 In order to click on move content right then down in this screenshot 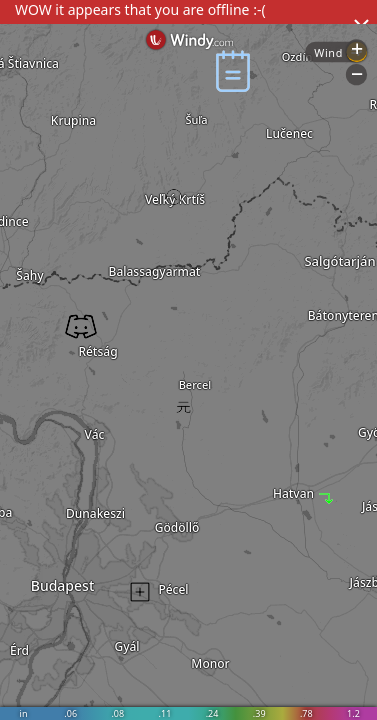, I will do `click(326, 498)`.